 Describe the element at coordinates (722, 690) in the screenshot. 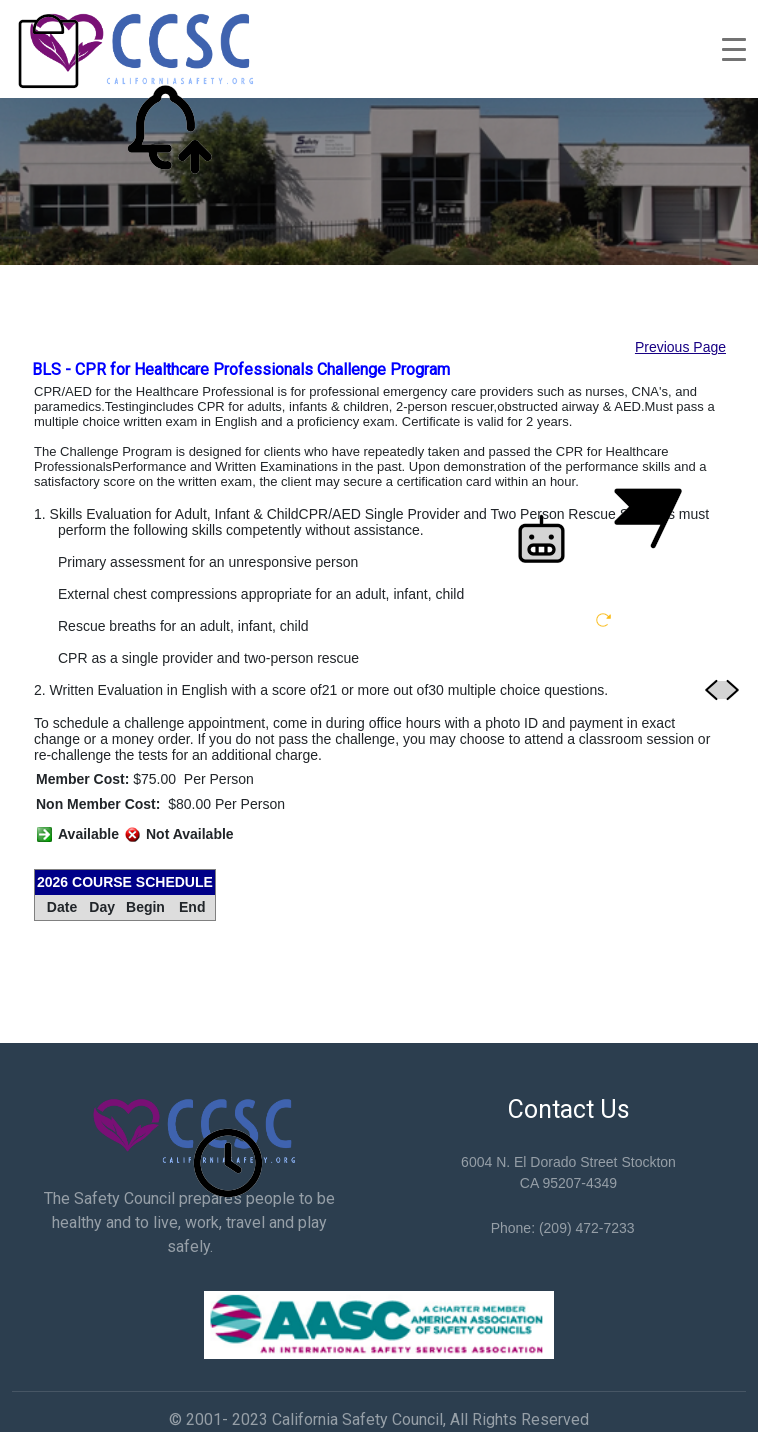

I see `view or edit source code` at that location.